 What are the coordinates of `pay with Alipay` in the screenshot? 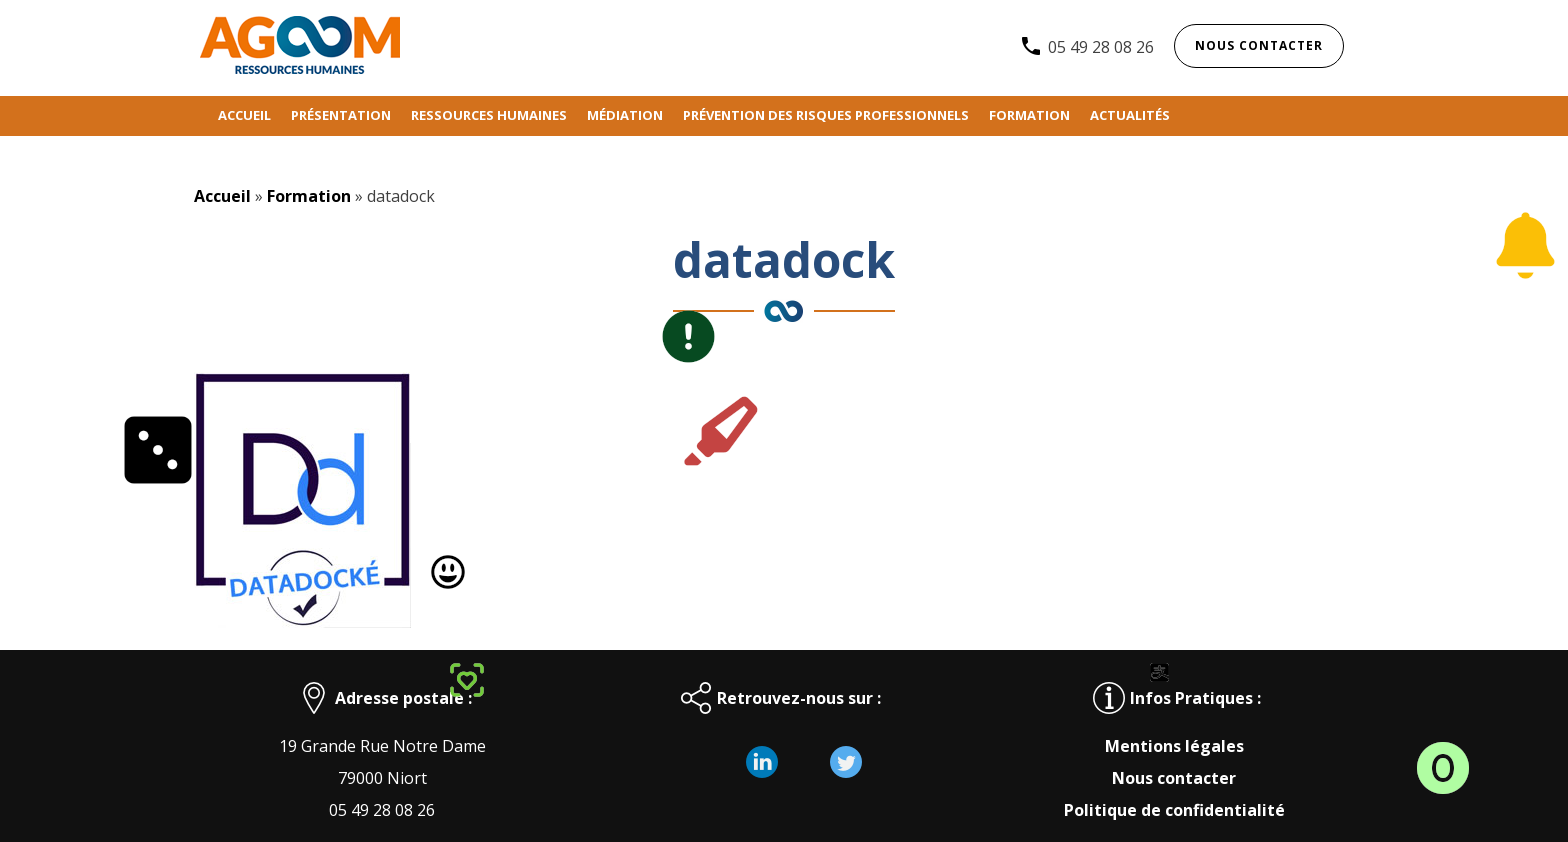 It's located at (1159, 672).